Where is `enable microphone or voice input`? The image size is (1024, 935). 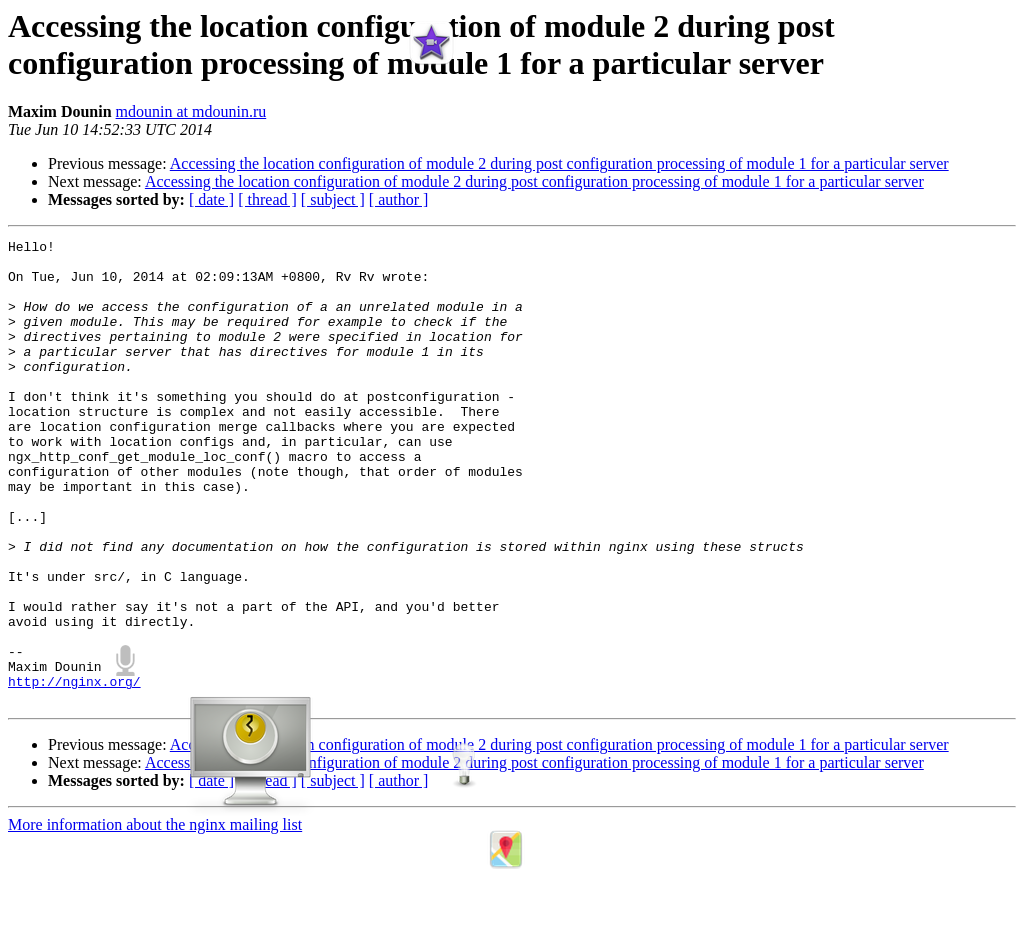 enable microphone or voice input is located at coordinates (126, 659).